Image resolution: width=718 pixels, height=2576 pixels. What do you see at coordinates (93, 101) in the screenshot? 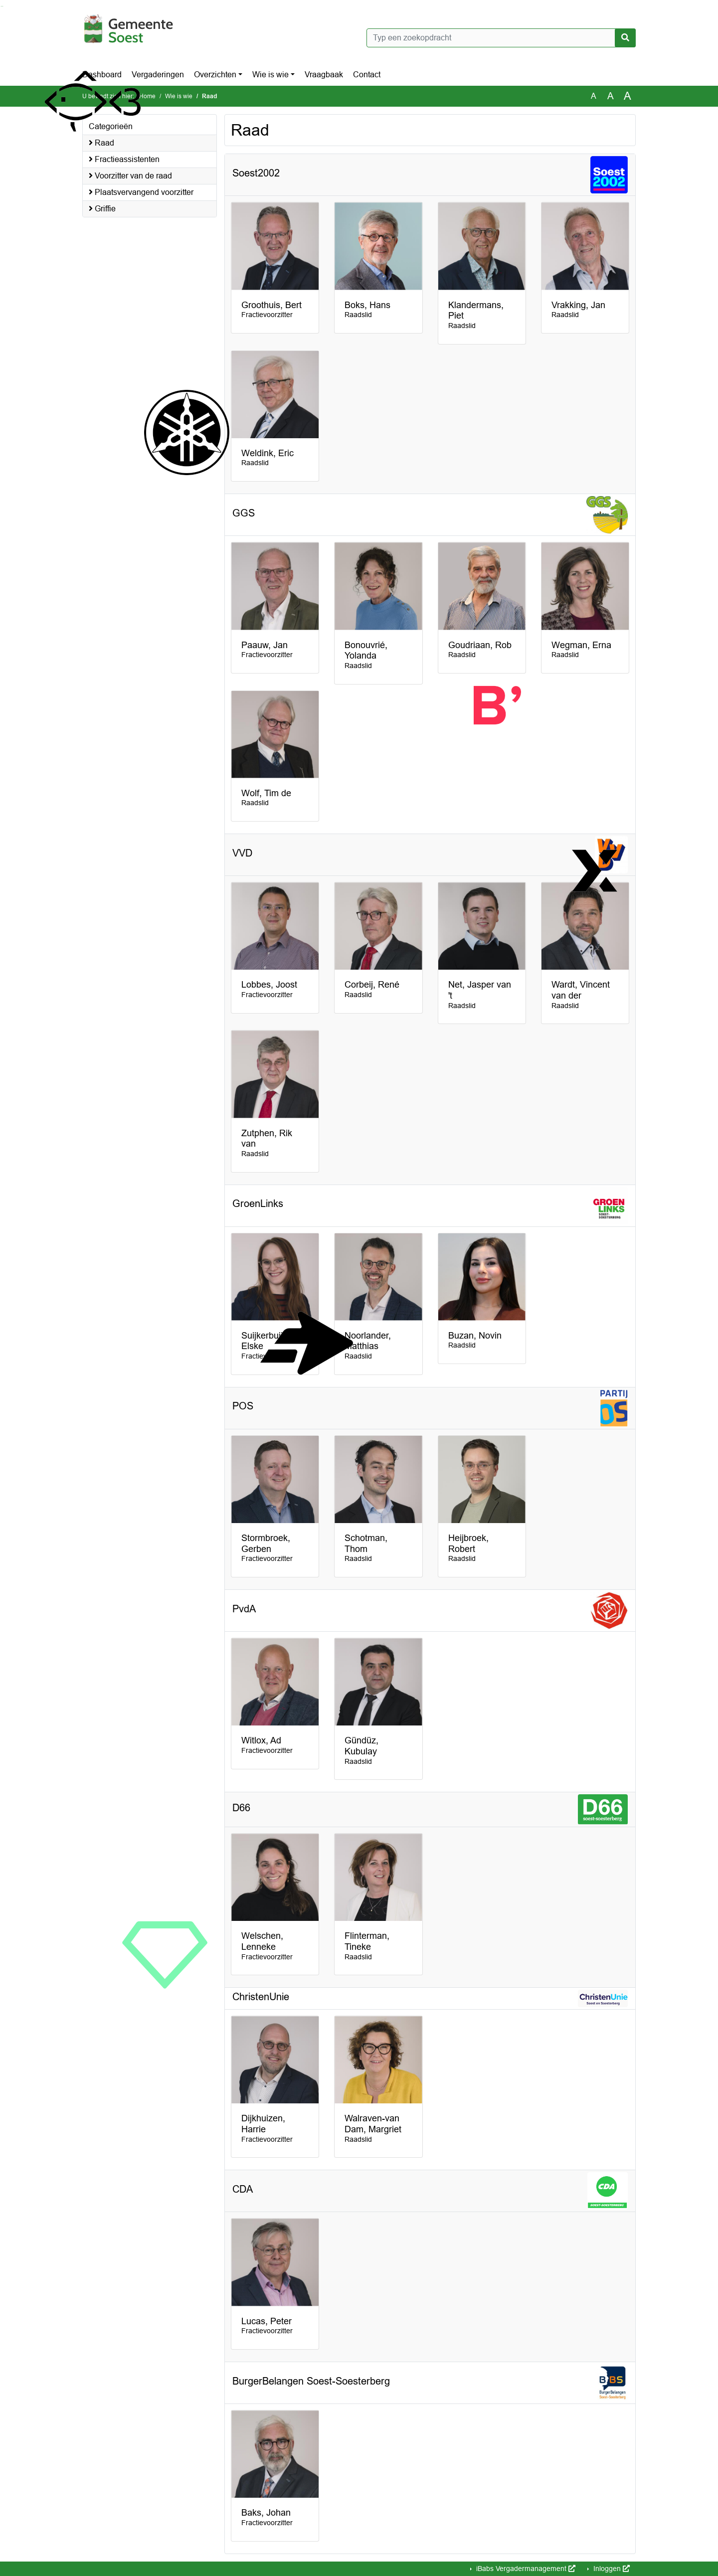
I see `open fish shell terminal application` at bounding box center [93, 101].